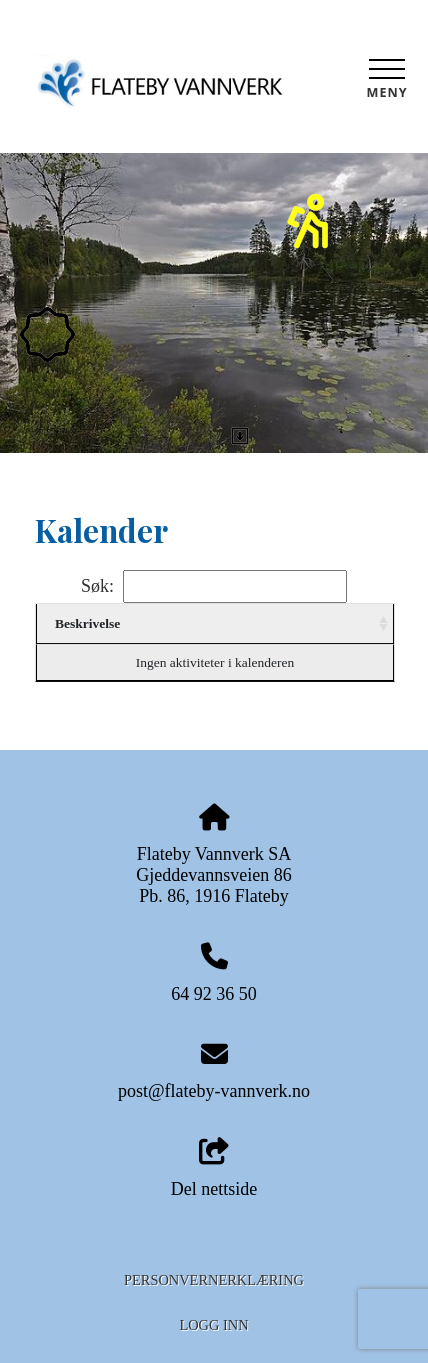 The width and height of the screenshot is (428, 1363). Describe the element at coordinates (310, 221) in the screenshot. I see `access hiking trails or outdoor activities` at that location.